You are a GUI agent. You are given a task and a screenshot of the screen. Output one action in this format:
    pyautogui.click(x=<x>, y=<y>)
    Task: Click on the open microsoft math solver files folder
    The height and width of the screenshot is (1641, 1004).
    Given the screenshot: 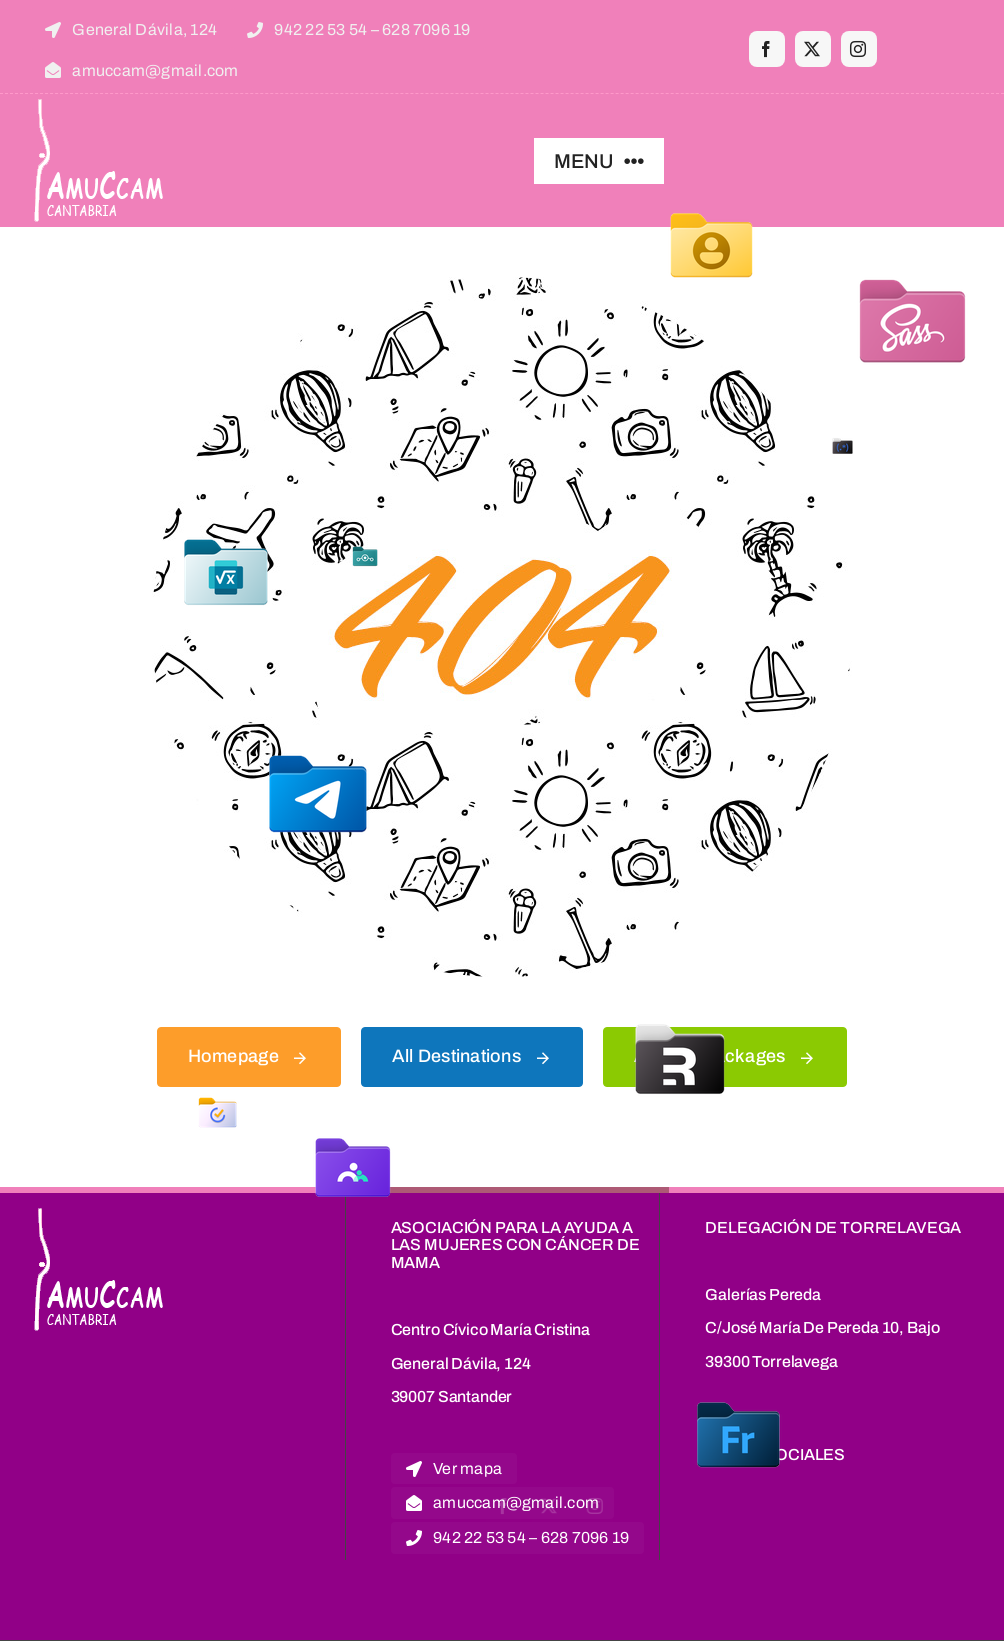 What is the action you would take?
    pyautogui.click(x=225, y=574)
    